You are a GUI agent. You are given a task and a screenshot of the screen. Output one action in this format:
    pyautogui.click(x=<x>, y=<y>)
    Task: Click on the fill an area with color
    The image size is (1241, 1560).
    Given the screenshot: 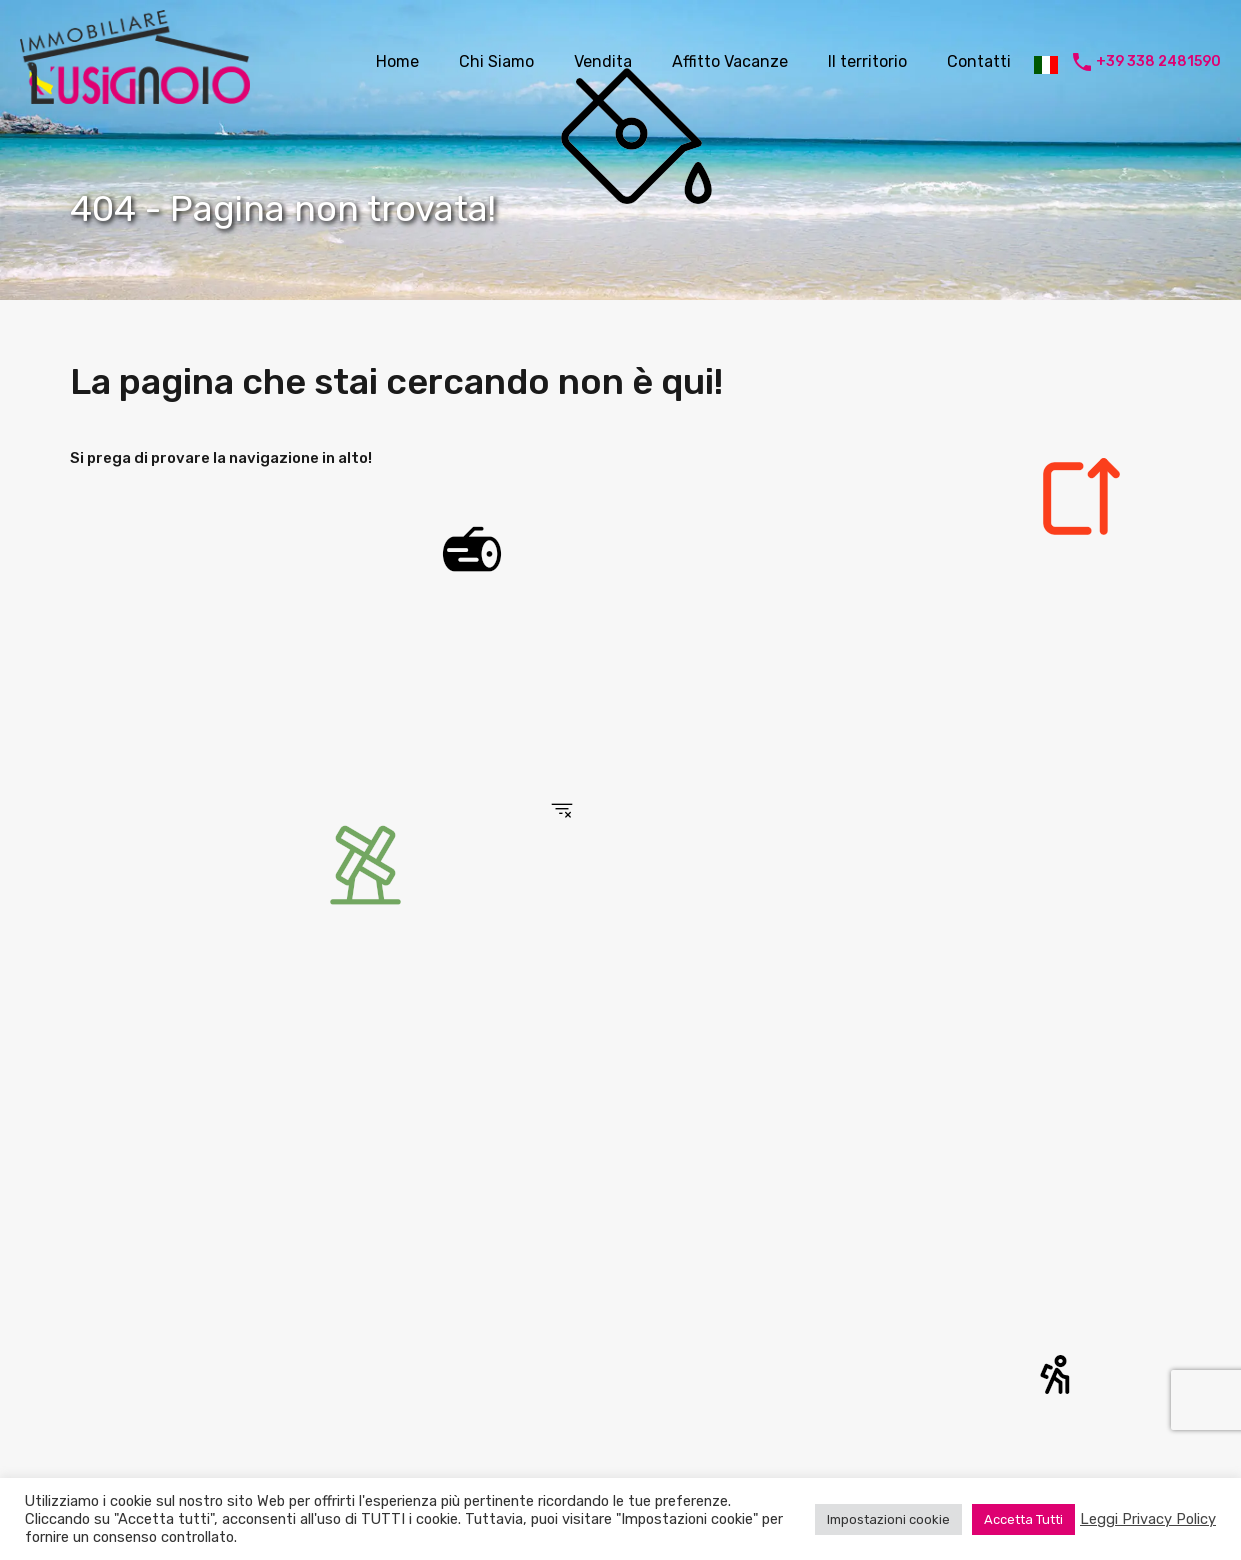 What is the action you would take?
    pyautogui.click(x=634, y=141)
    